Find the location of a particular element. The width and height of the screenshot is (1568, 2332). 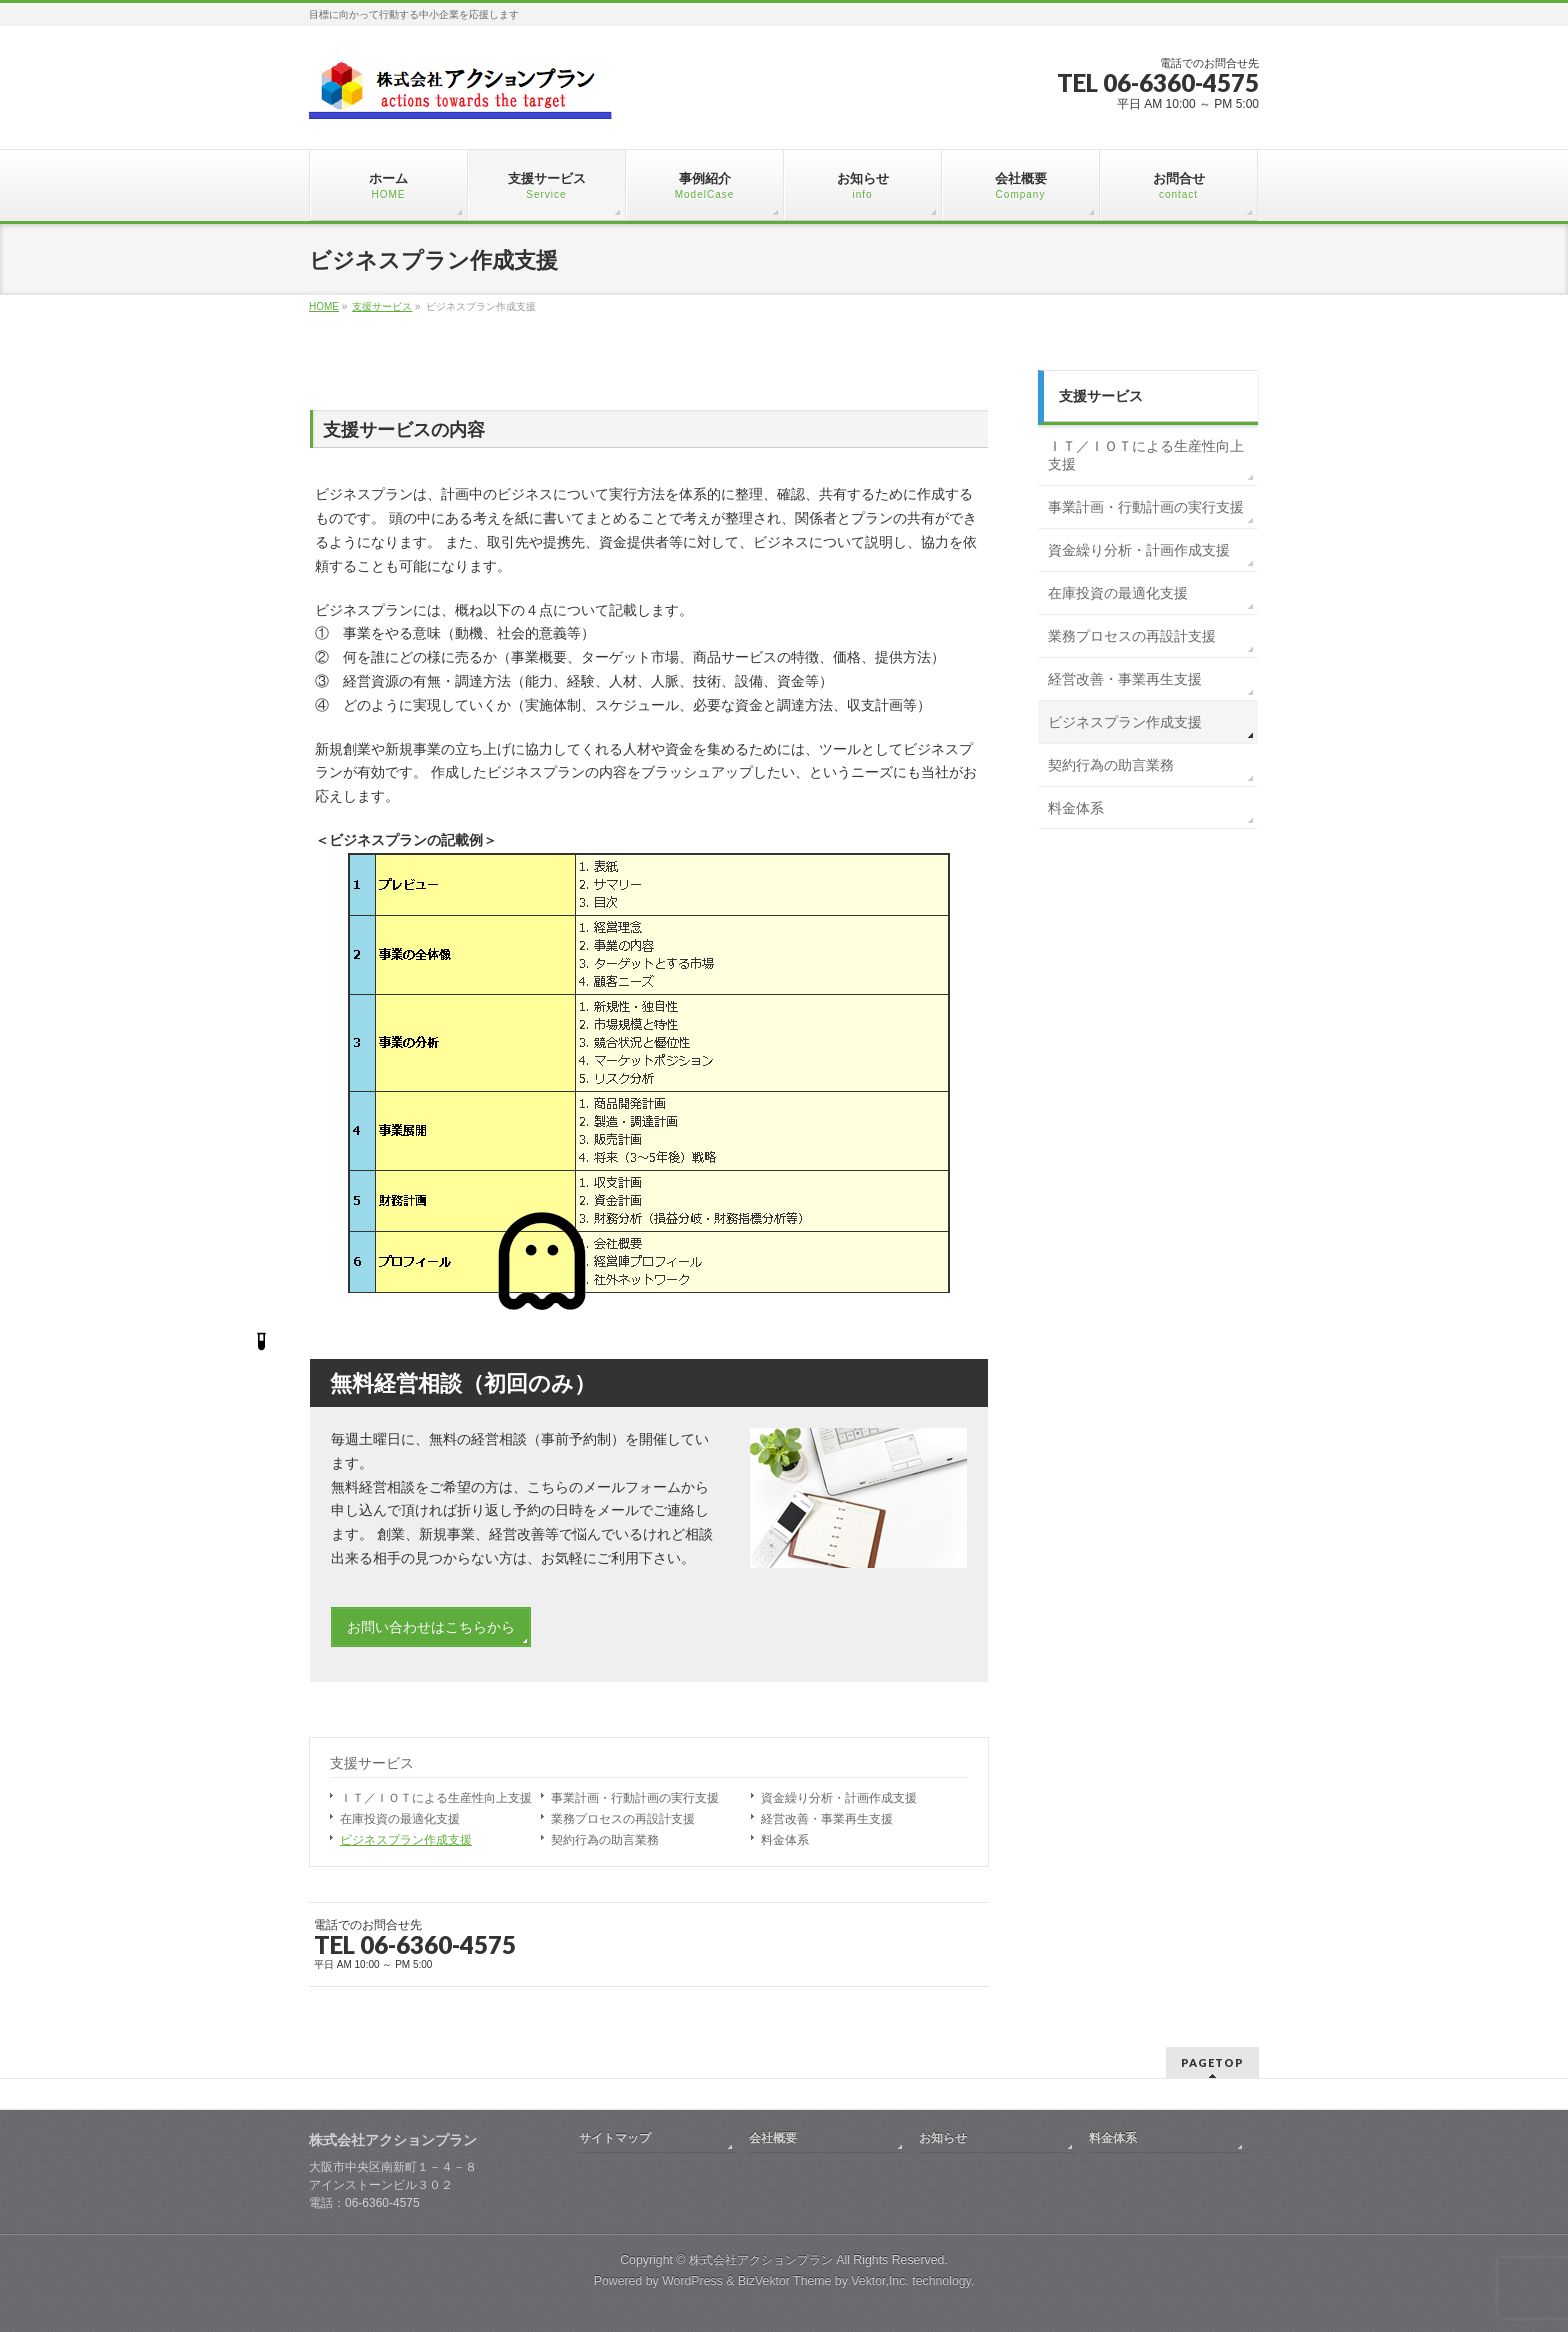

toggle ghost mode or invisible status is located at coordinates (542, 1261).